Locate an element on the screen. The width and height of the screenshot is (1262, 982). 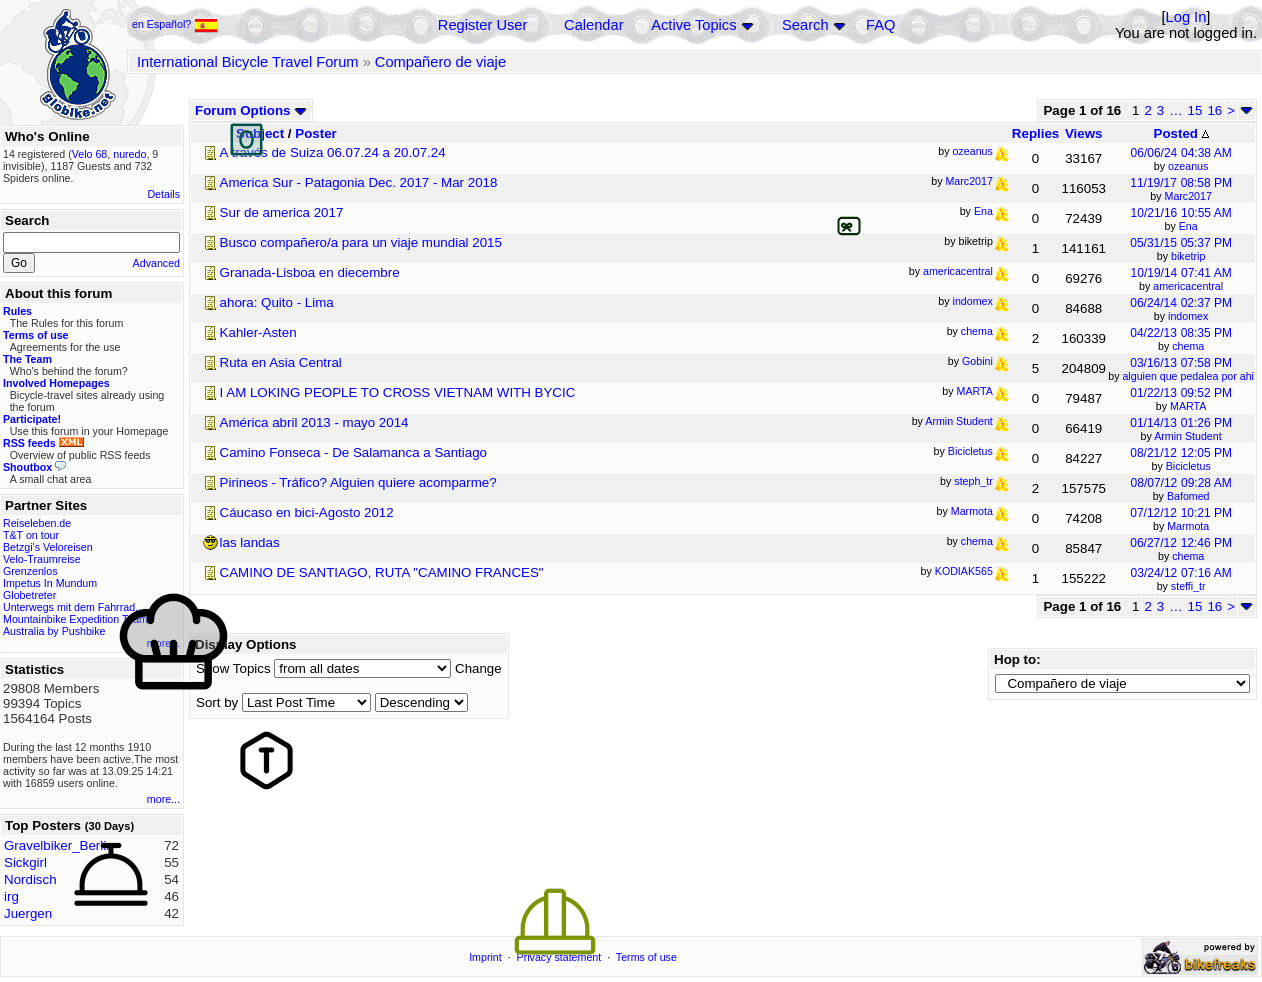
access construction or work site settings is located at coordinates (555, 926).